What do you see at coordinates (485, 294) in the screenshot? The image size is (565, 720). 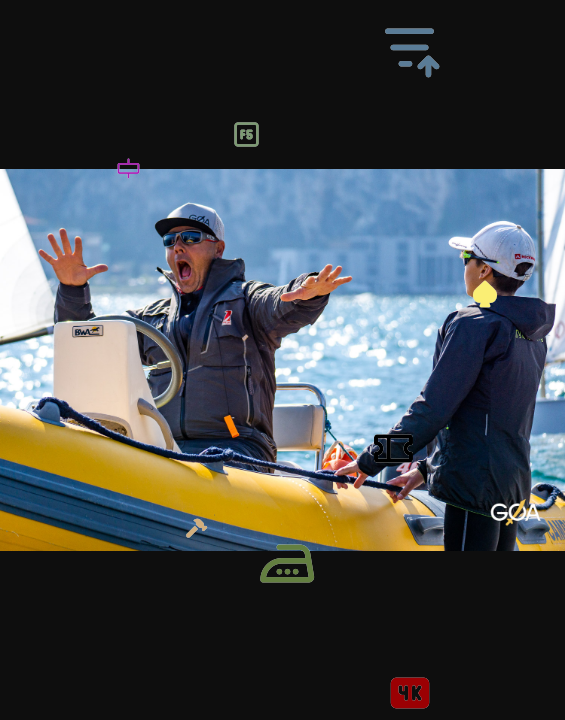 I see `spade suit symbol for card games` at bounding box center [485, 294].